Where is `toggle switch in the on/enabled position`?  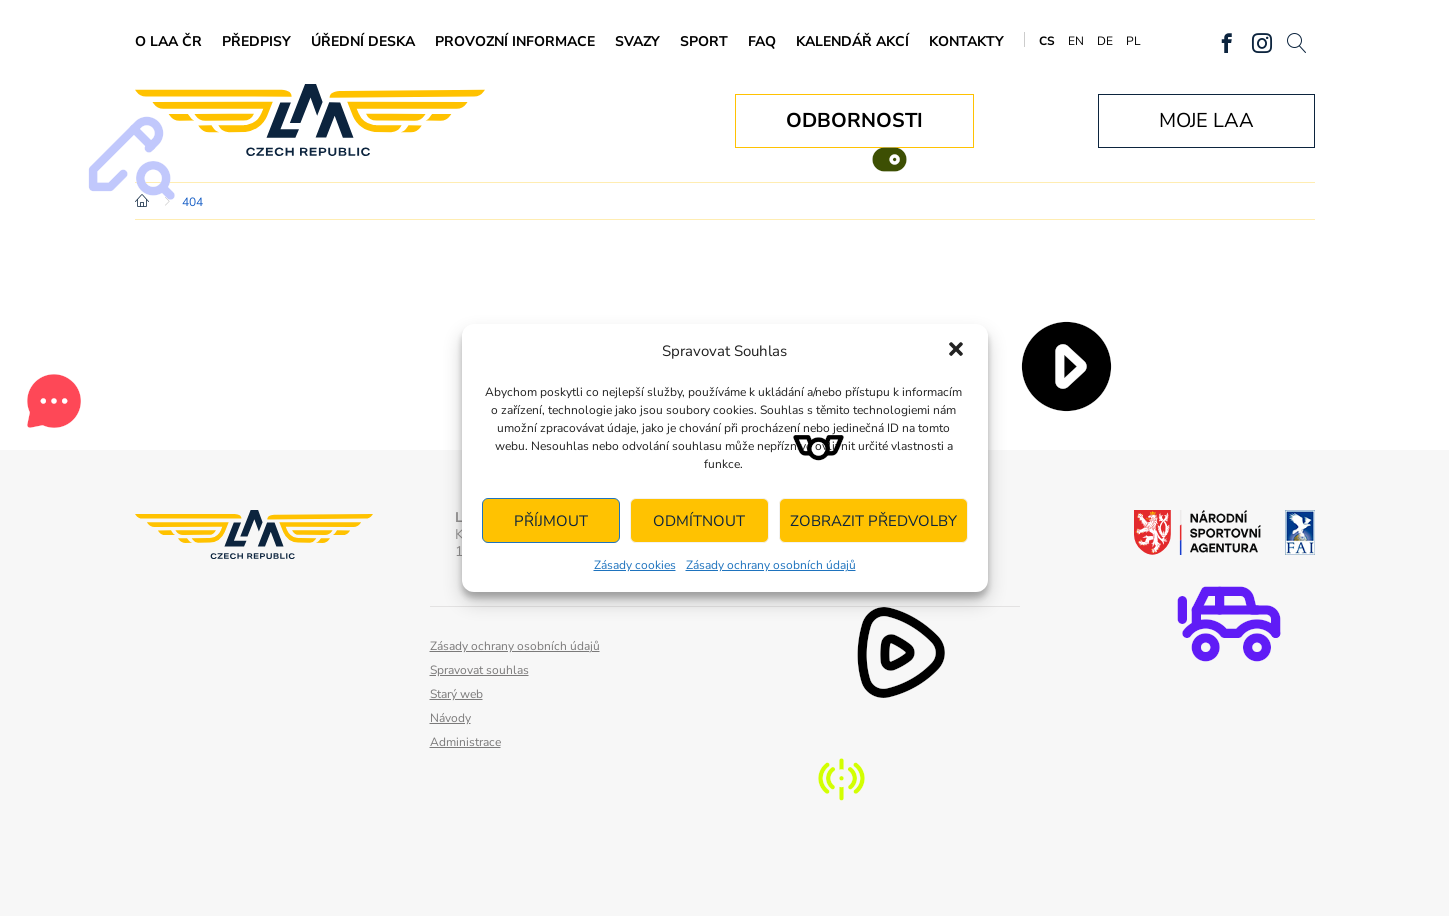
toggle switch in the on/enabled position is located at coordinates (889, 159).